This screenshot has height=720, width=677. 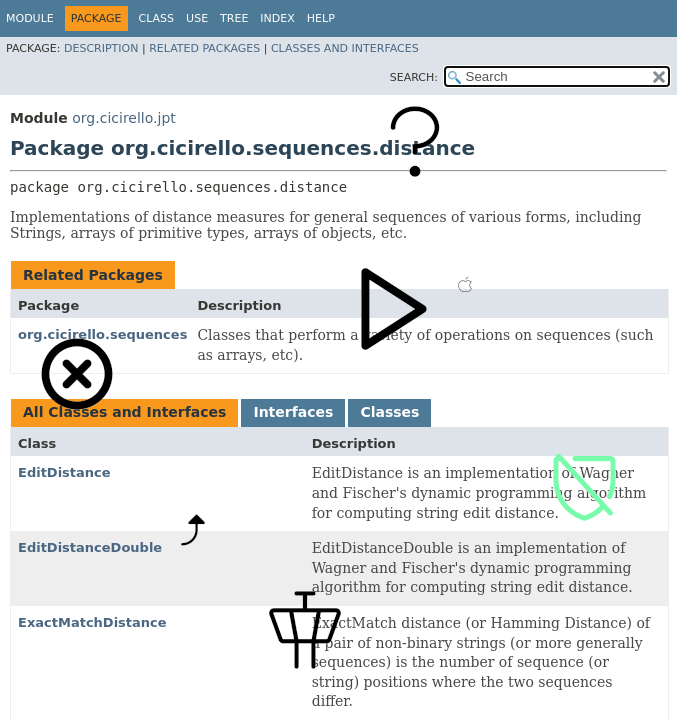 I want to click on close or dismiss a dialog, so click(x=77, y=374).